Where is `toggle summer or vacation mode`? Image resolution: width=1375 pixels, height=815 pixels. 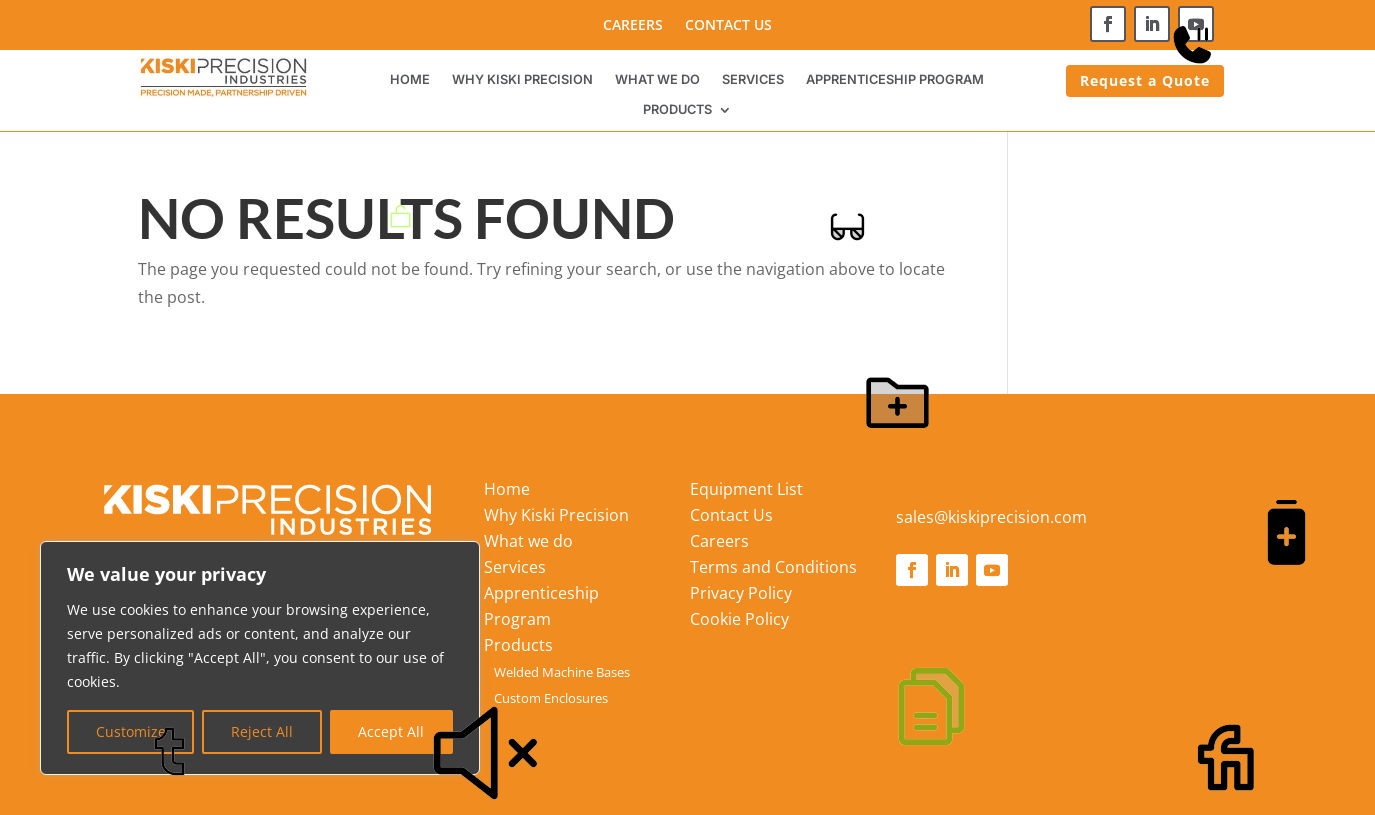
toggle summer or vacation mode is located at coordinates (847, 227).